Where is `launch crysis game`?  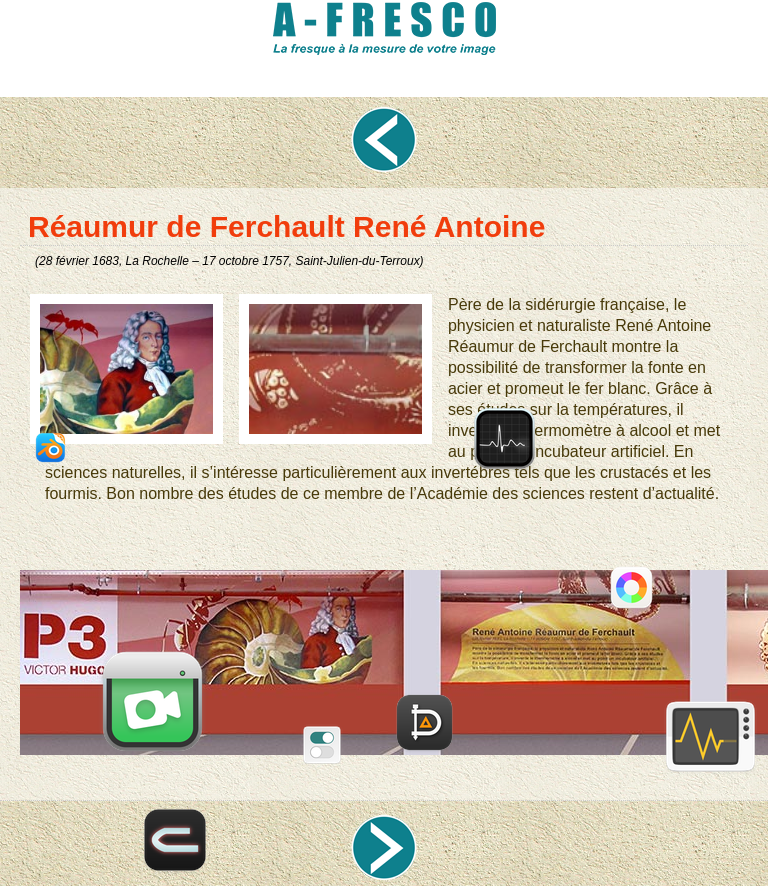 launch crysis game is located at coordinates (175, 840).